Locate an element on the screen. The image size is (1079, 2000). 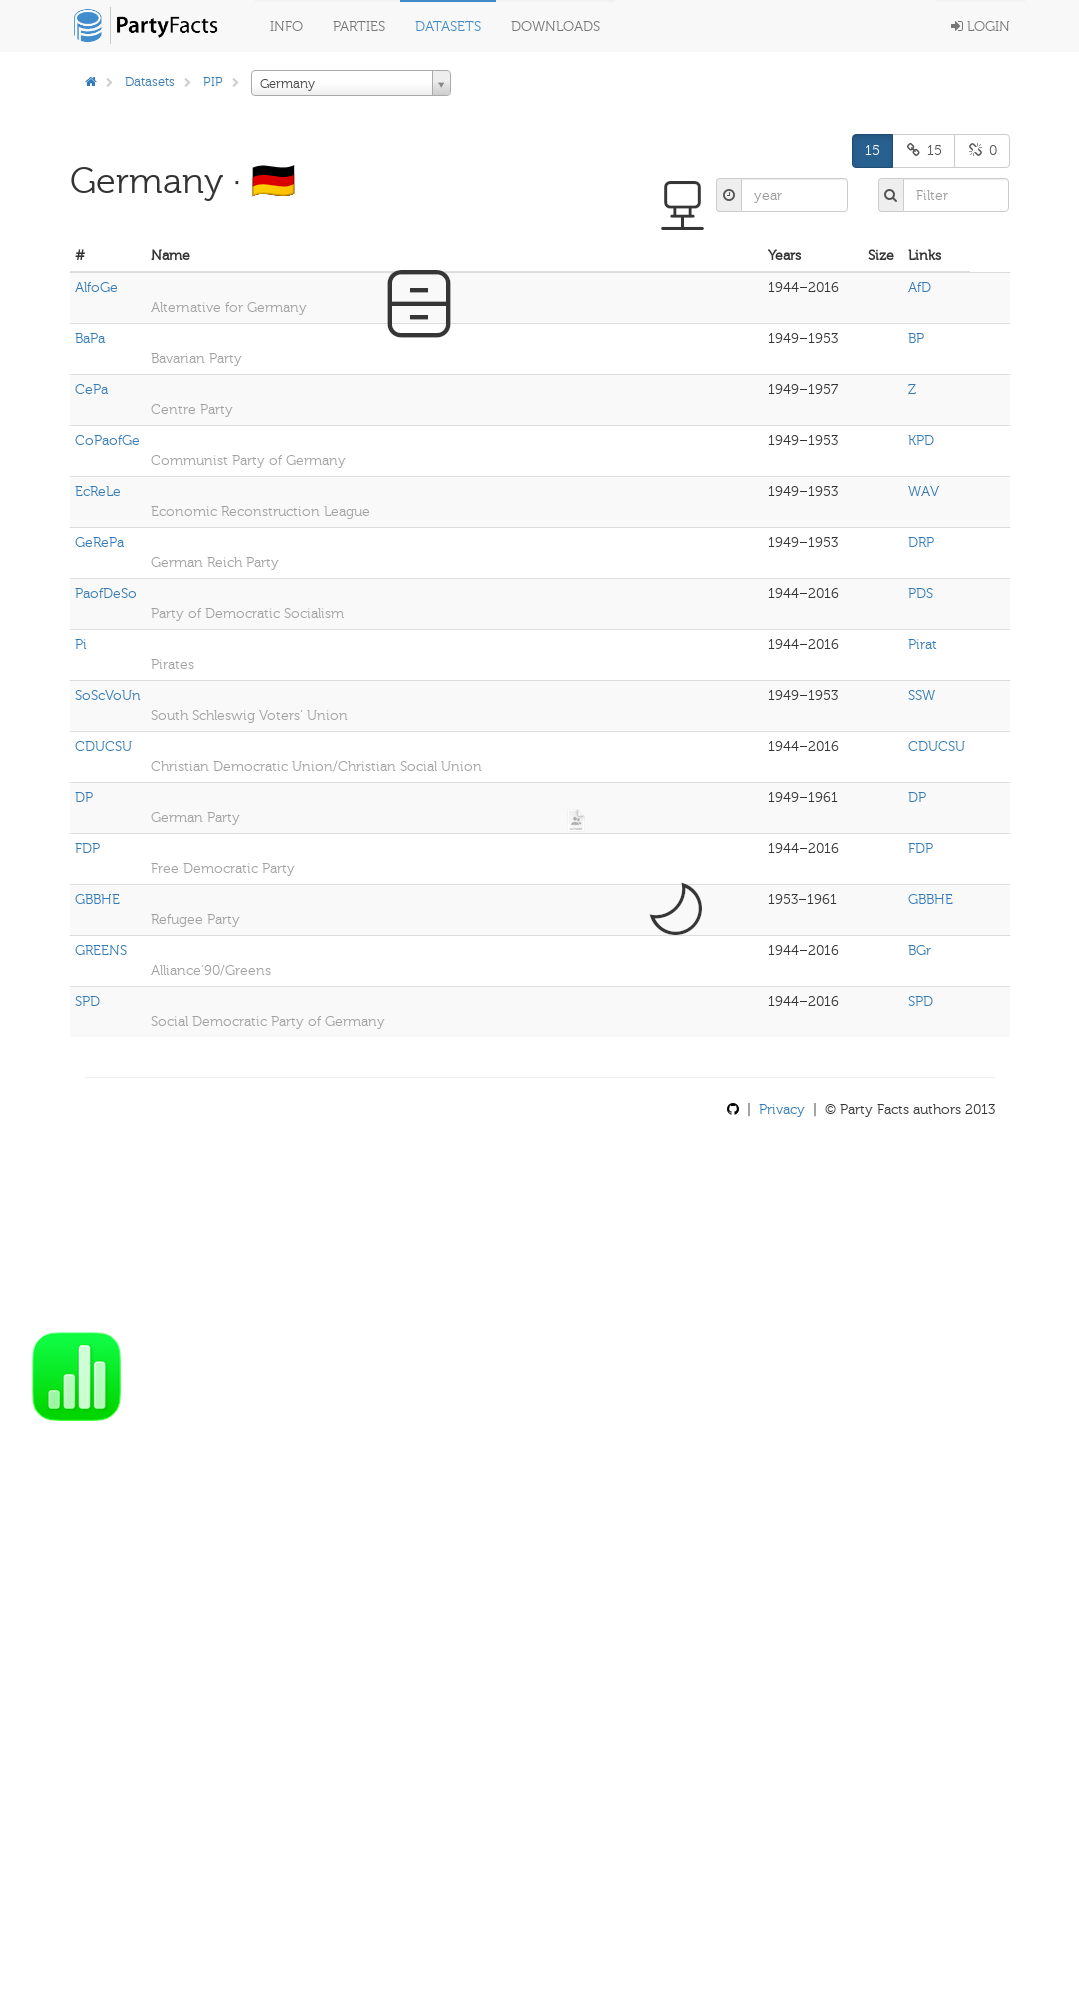
access network settings is located at coordinates (682, 205).